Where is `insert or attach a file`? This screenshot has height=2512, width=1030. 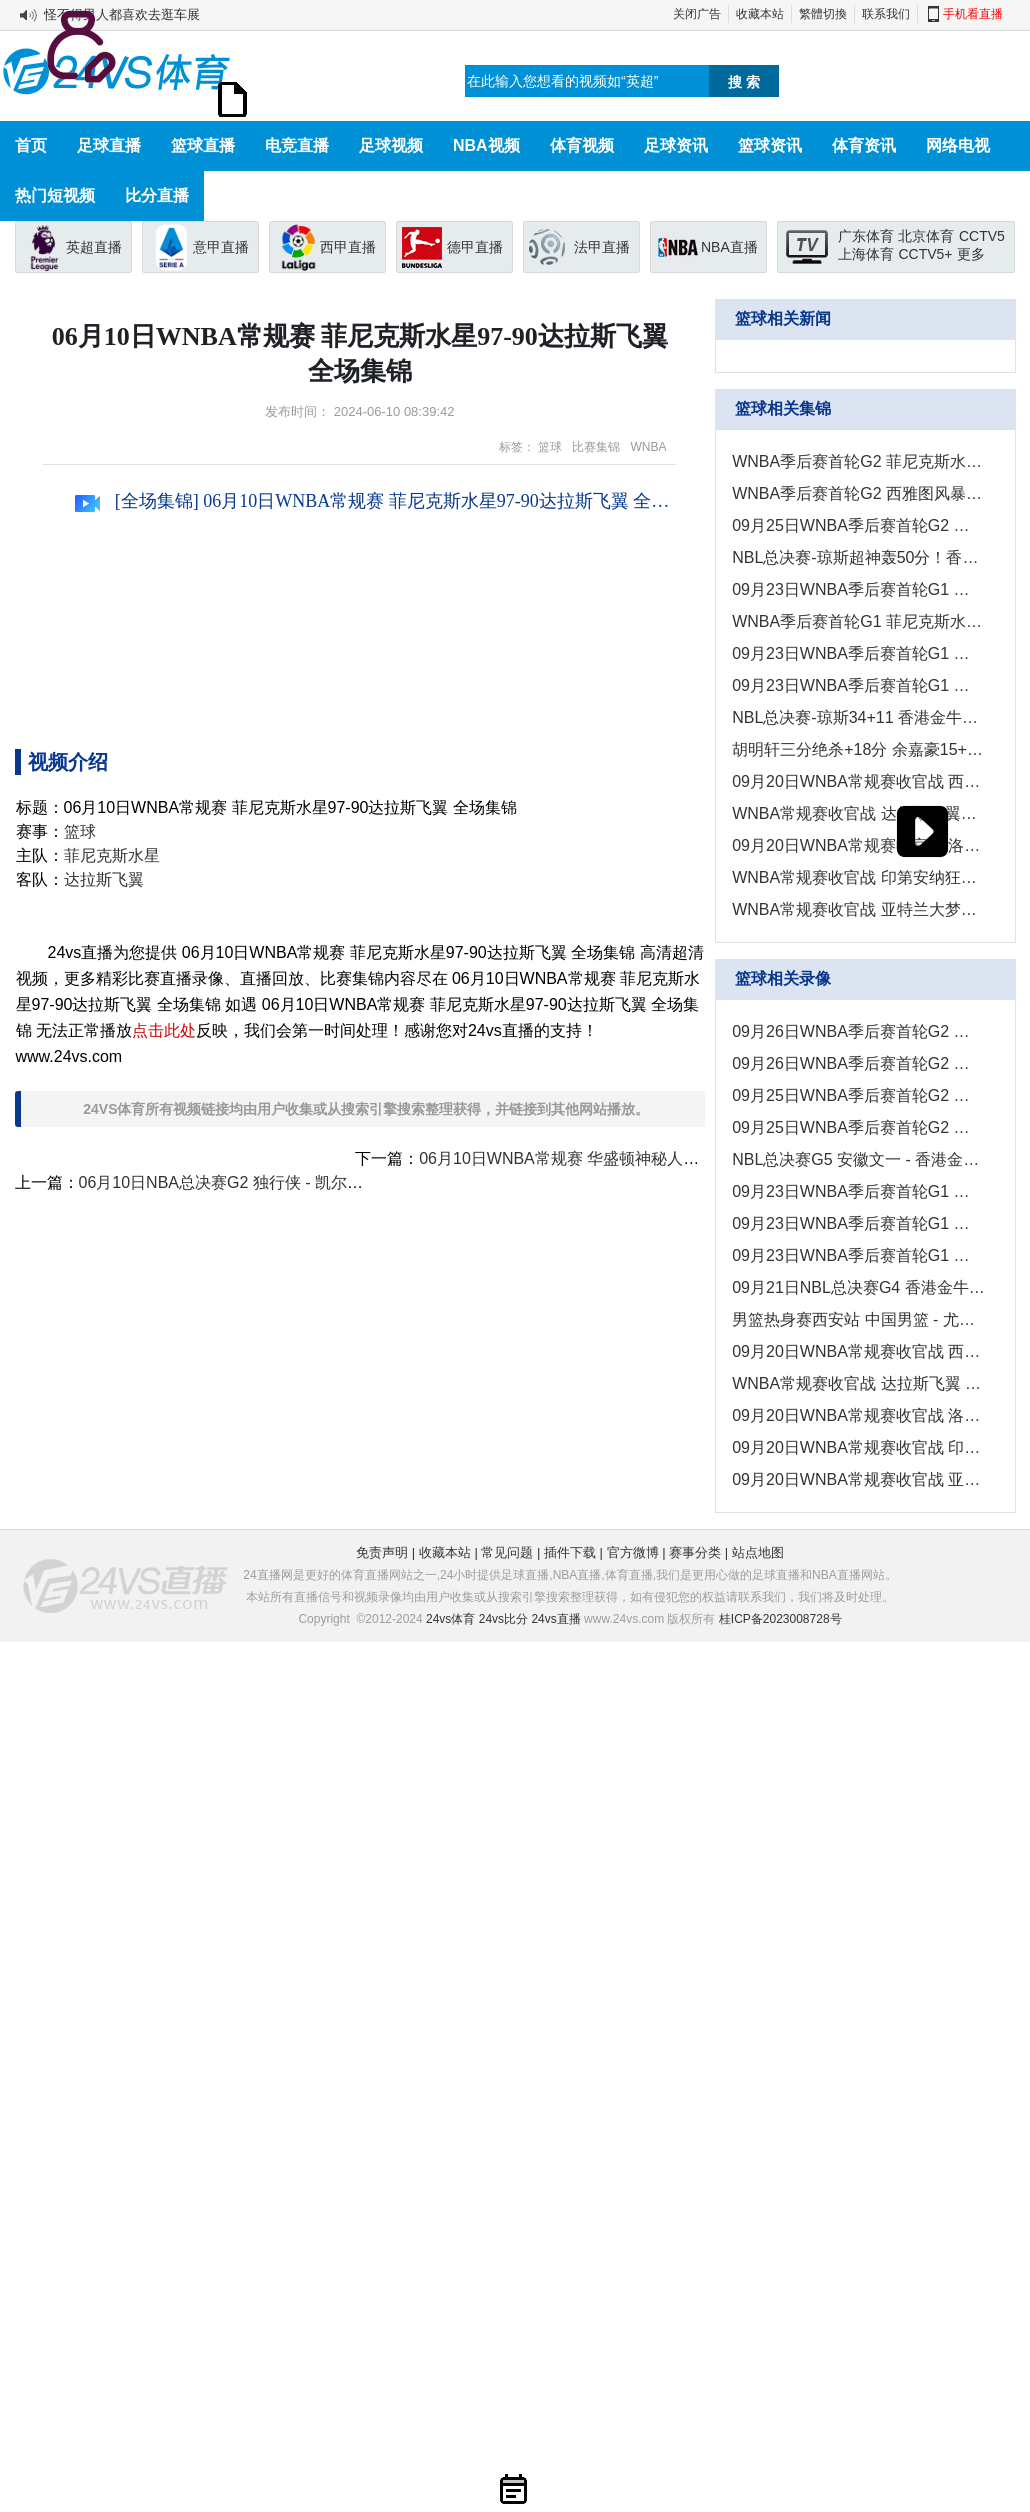 insert or attach a file is located at coordinates (232, 99).